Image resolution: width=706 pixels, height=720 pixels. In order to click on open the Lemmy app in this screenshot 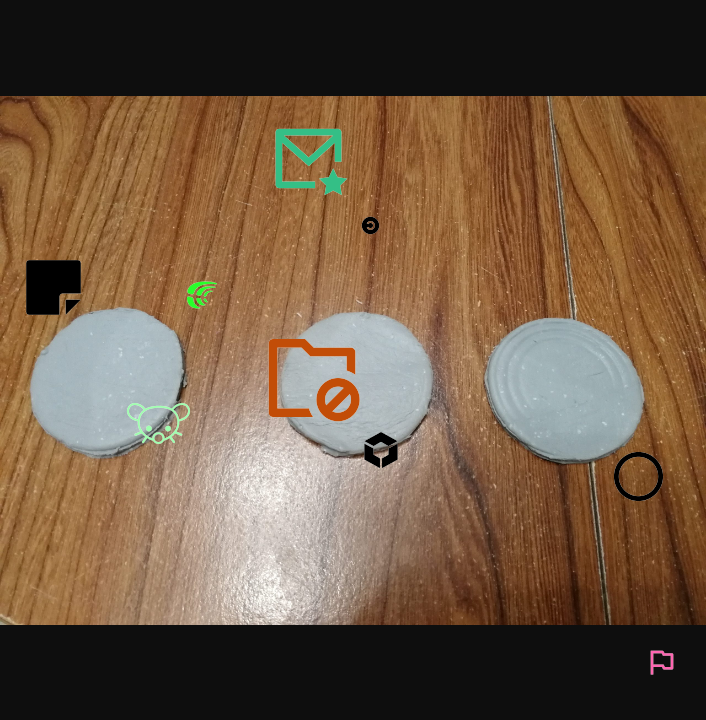, I will do `click(158, 423)`.